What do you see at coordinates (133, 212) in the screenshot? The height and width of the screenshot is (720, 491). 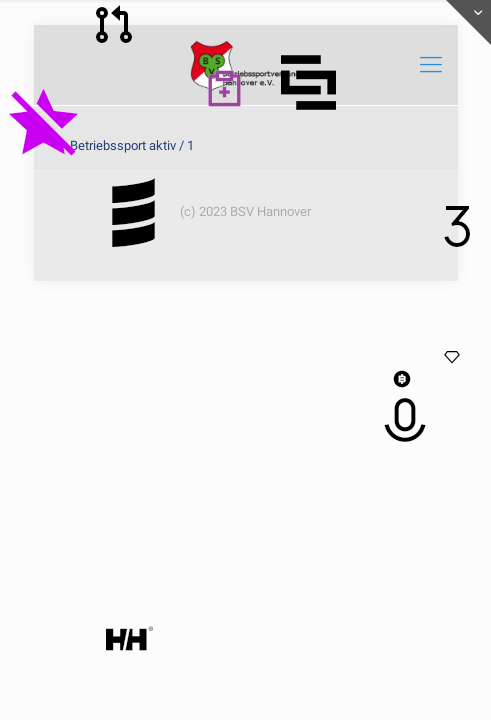 I see `scala programming language logo` at bounding box center [133, 212].